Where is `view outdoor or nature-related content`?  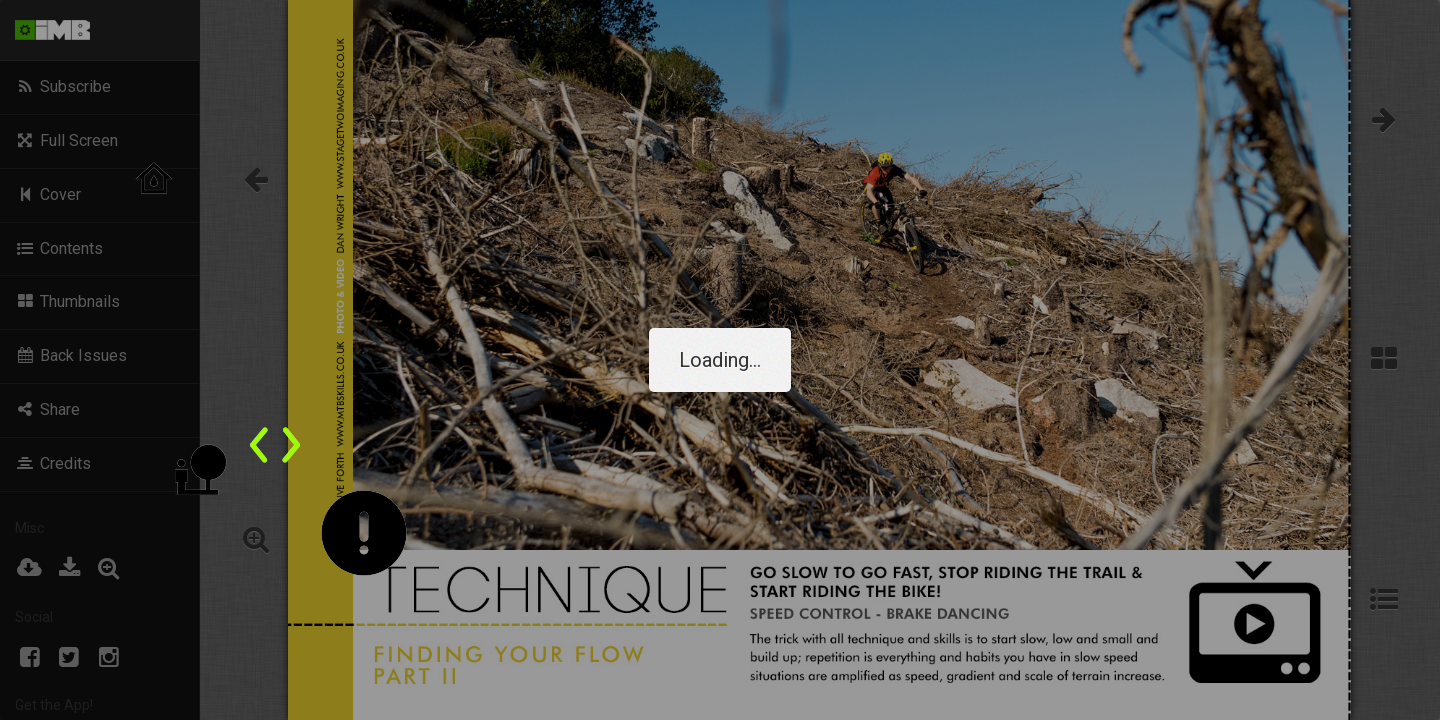 view outdoor or nature-related content is located at coordinates (200, 469).